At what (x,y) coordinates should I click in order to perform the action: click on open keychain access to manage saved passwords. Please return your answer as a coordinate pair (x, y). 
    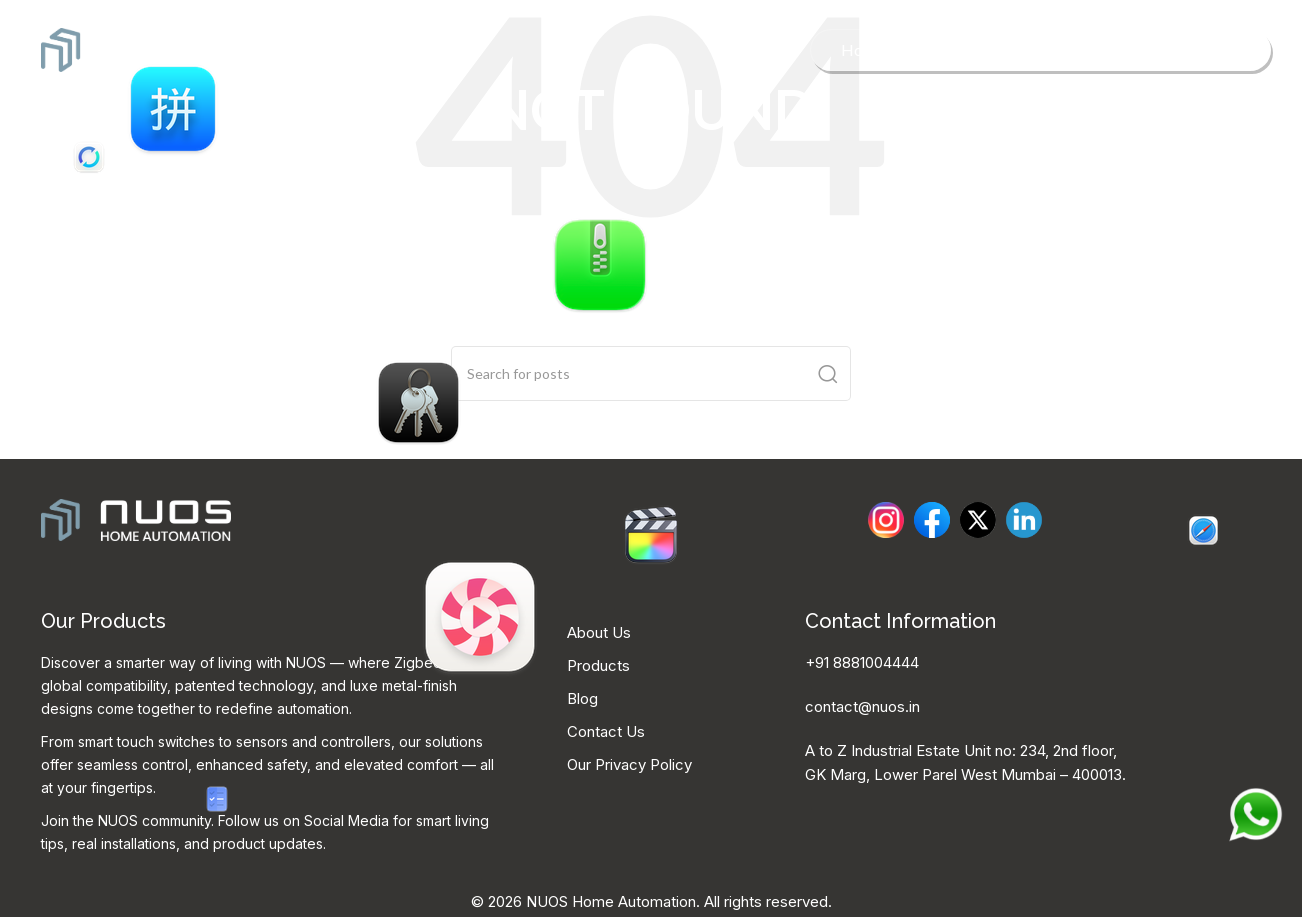
    Looking at the image, I should click on (418, 402).